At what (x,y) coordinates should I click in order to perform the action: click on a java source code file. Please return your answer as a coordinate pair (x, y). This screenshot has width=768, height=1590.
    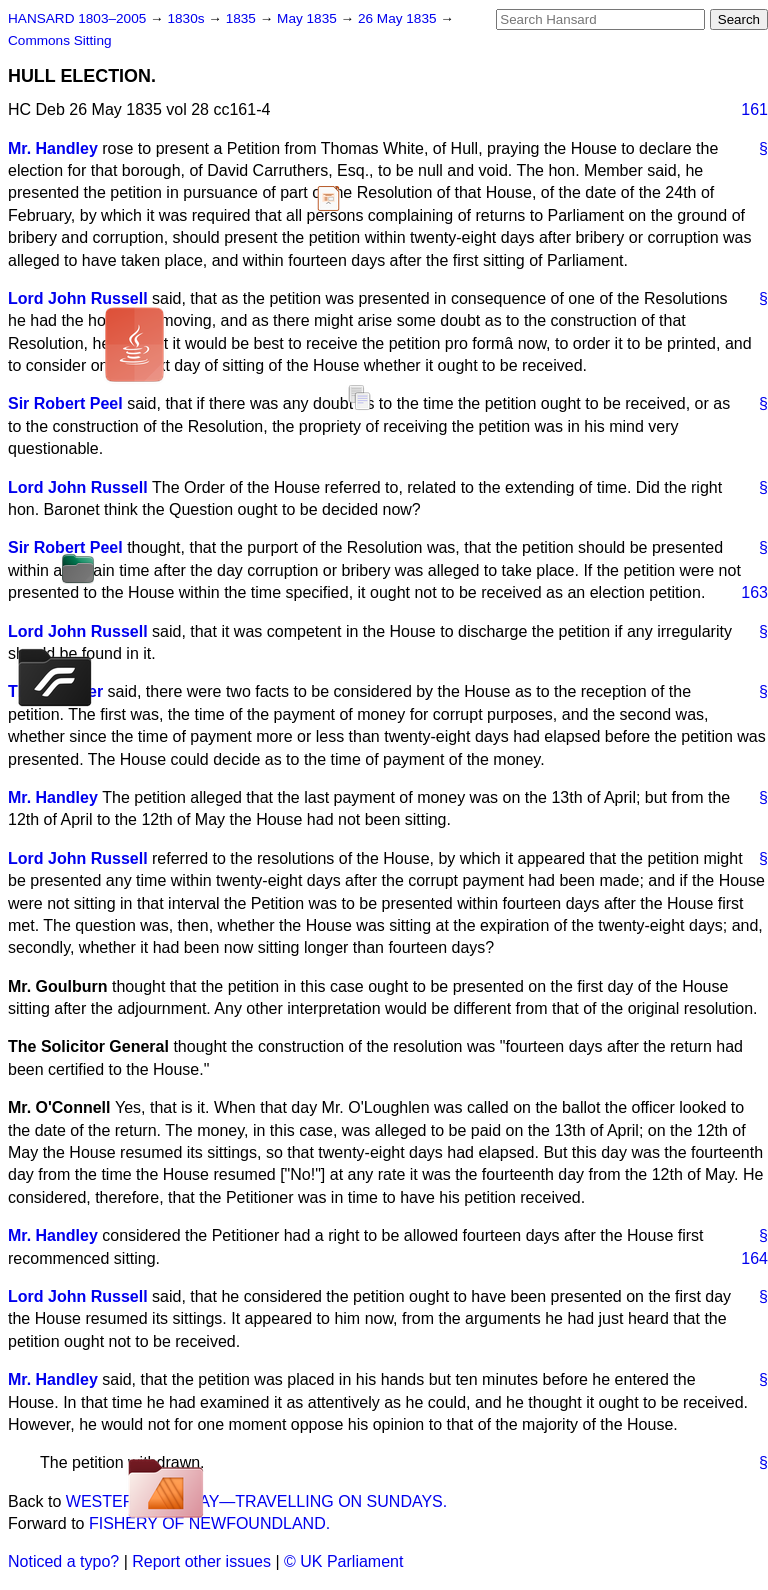
    Looking at the image, I should click on (134, 344).